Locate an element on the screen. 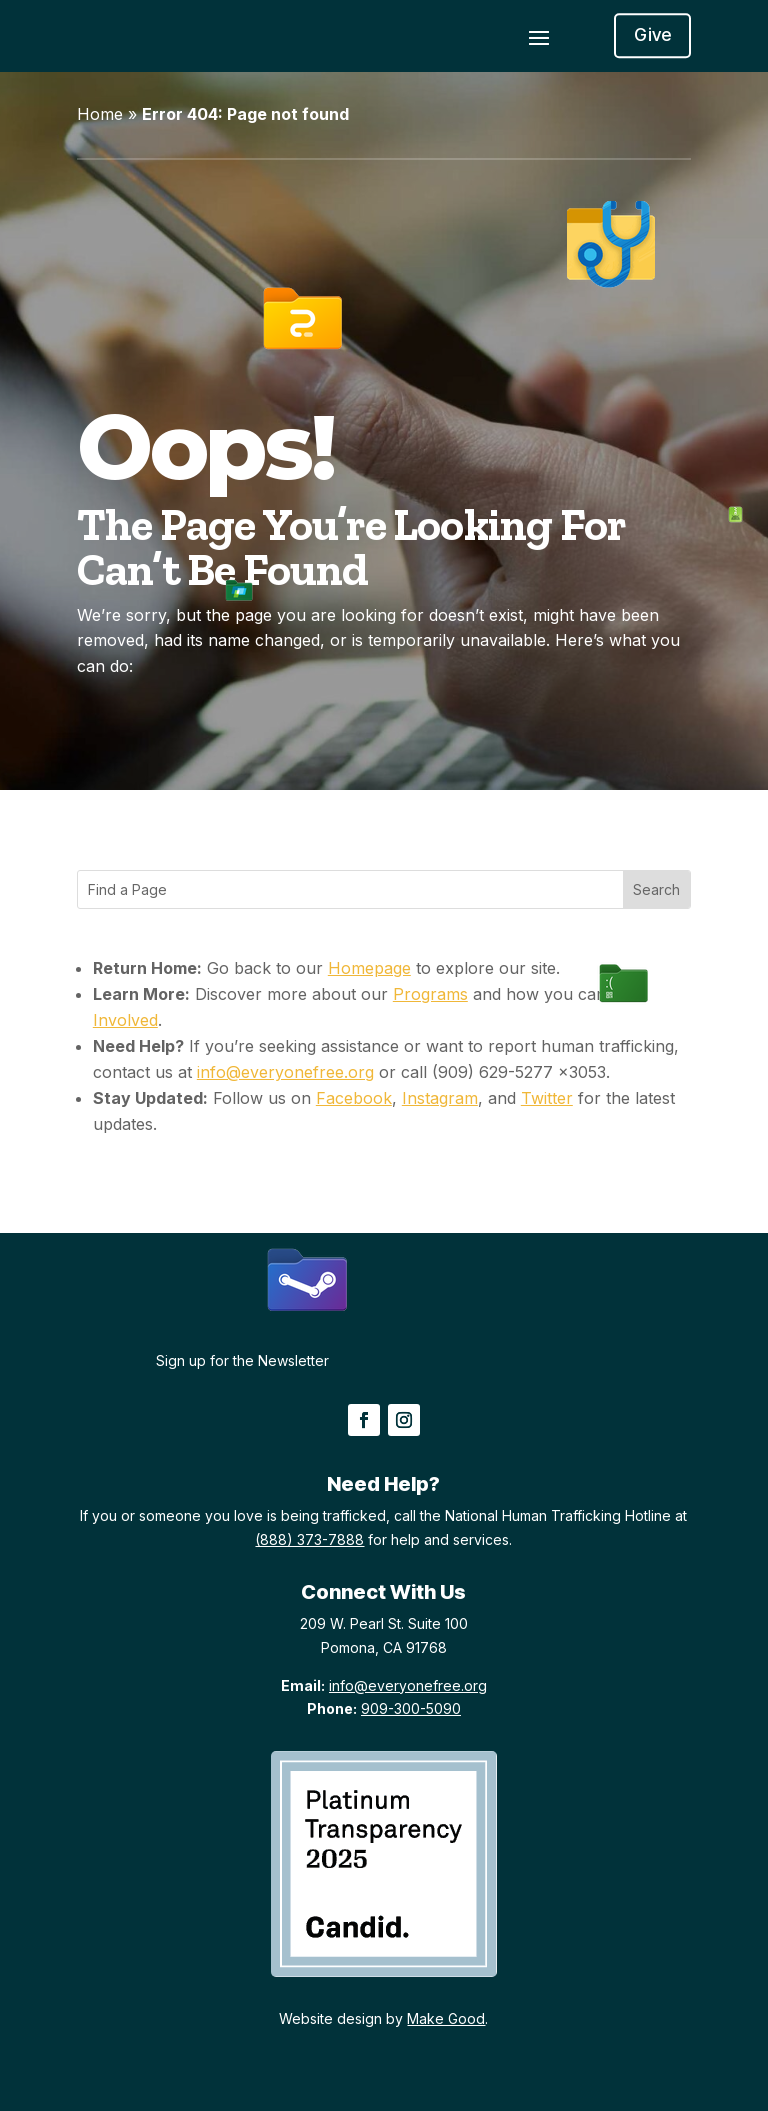 The height and width of the screenshot is (2111, 768). folder containing windows insider or beta system files is located at coordinates (623, 984).